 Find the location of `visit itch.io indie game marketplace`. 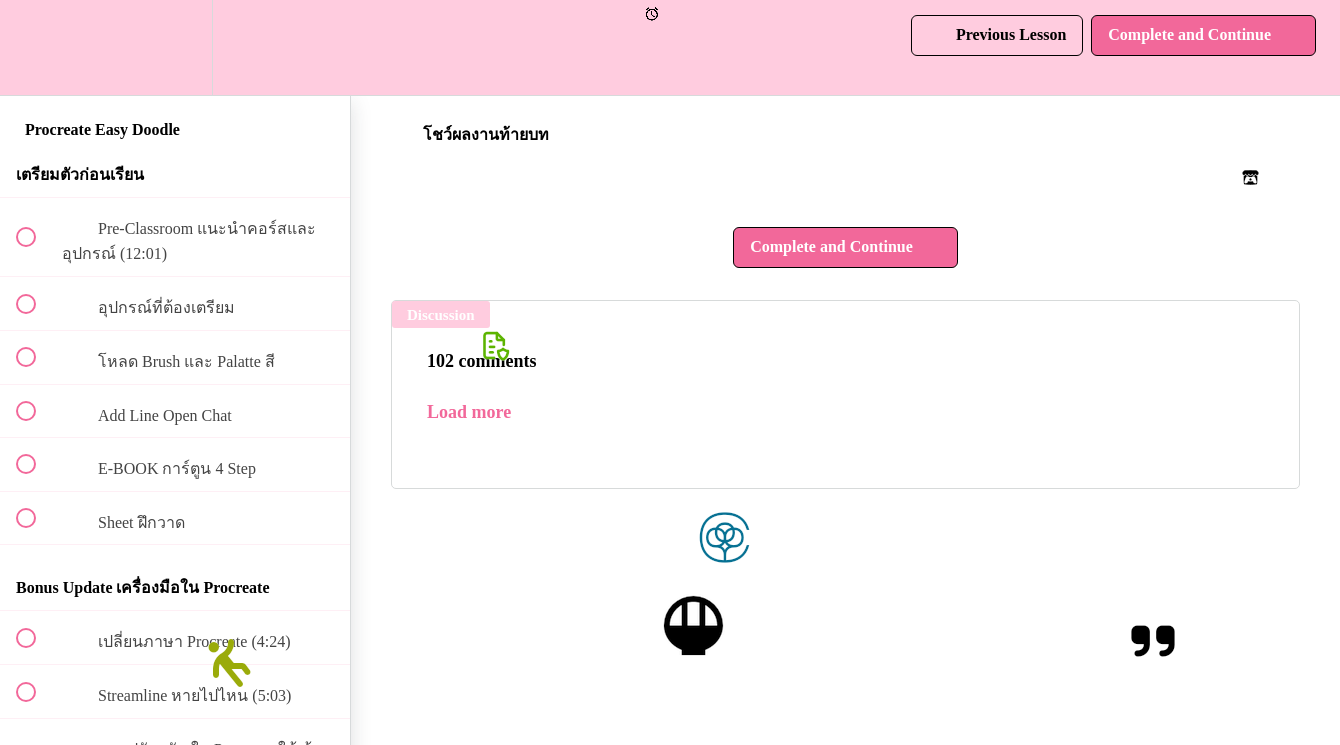

visit itch.io indie game marketplace is located at coordinates (1250, 177).